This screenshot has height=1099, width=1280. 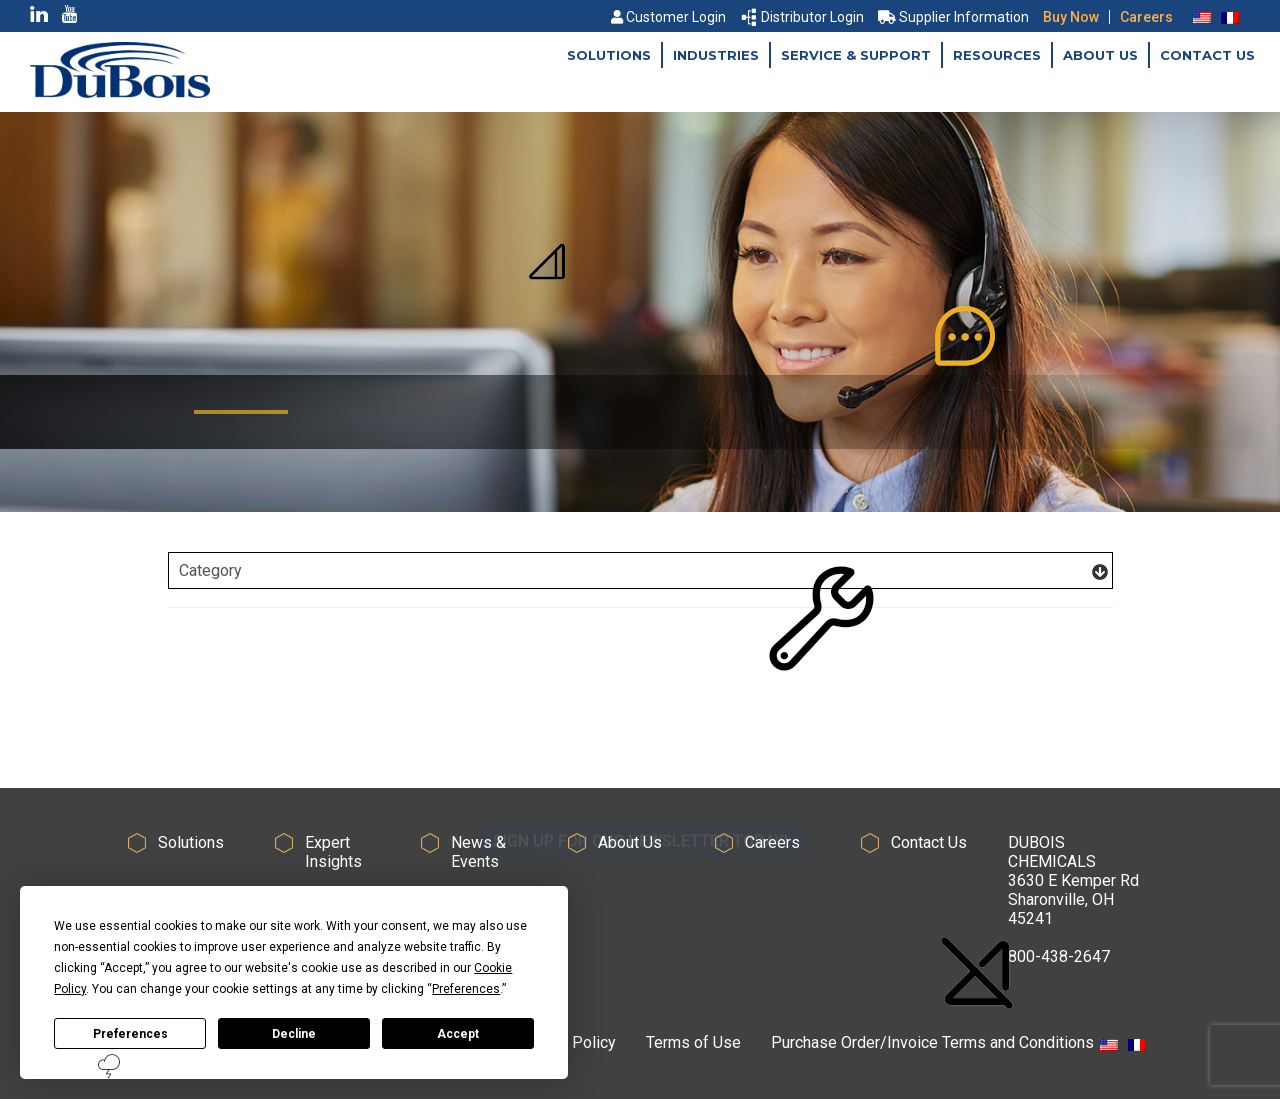 I want to click on indicates thunderstorm or severe weather conditions, so click(x=109, y=1066).